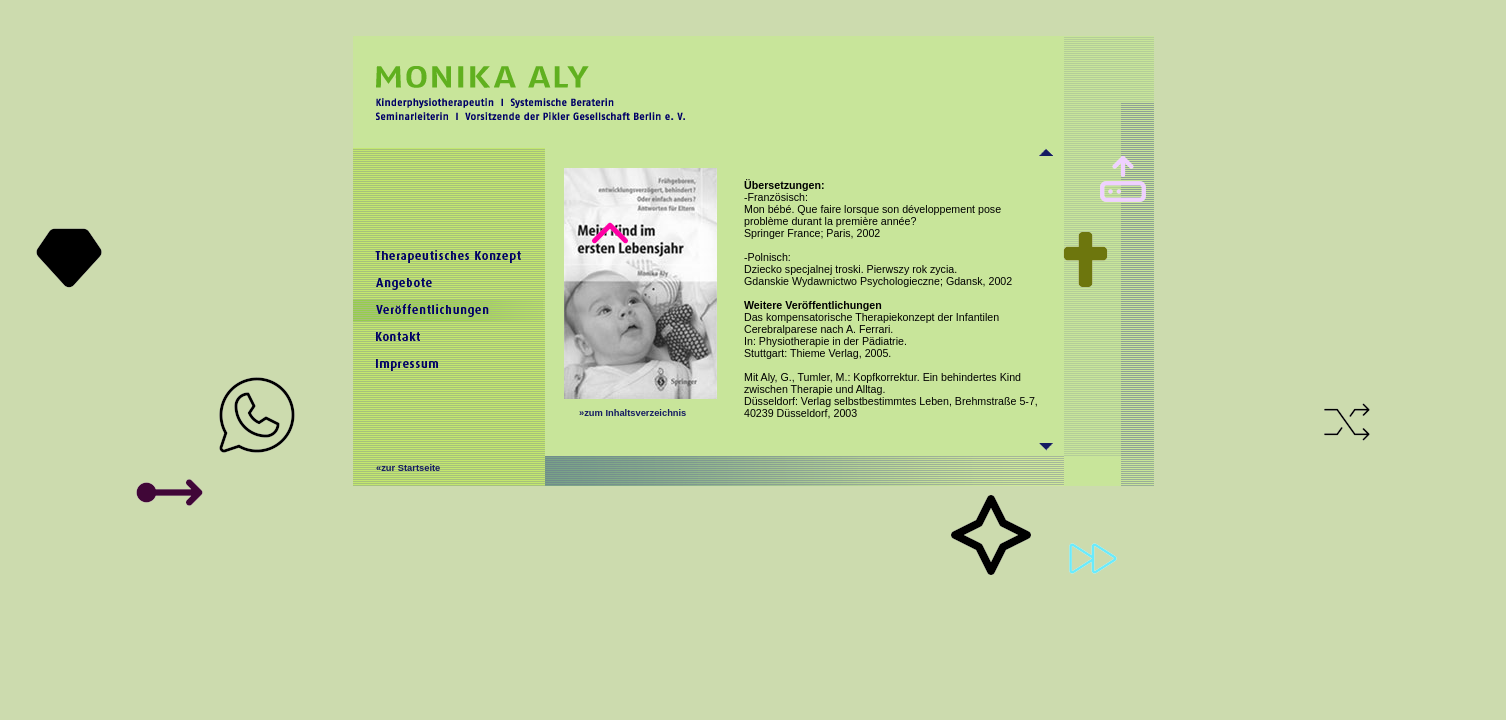  I want to click on upload files to local storage or drive, so click(1123, 179).